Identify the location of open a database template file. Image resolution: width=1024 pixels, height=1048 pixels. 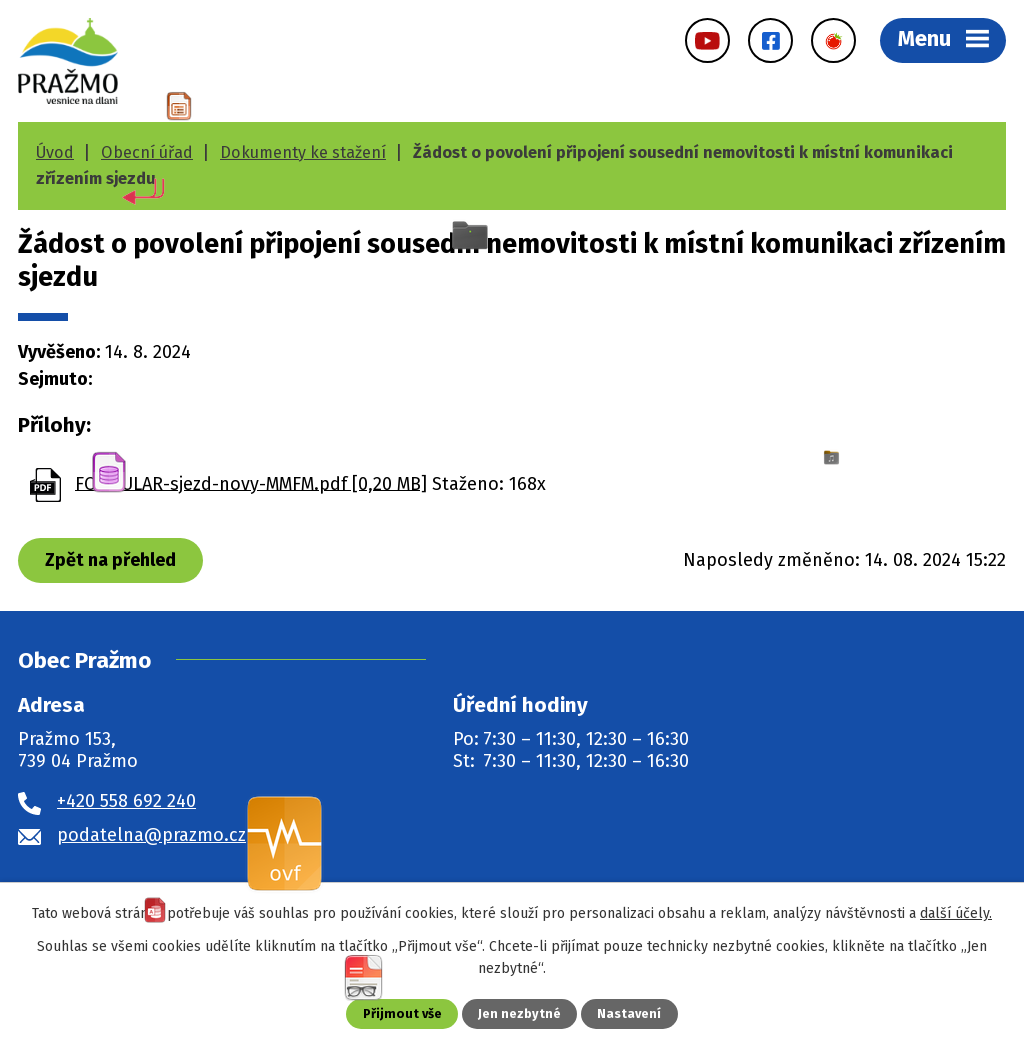
(109, 472).